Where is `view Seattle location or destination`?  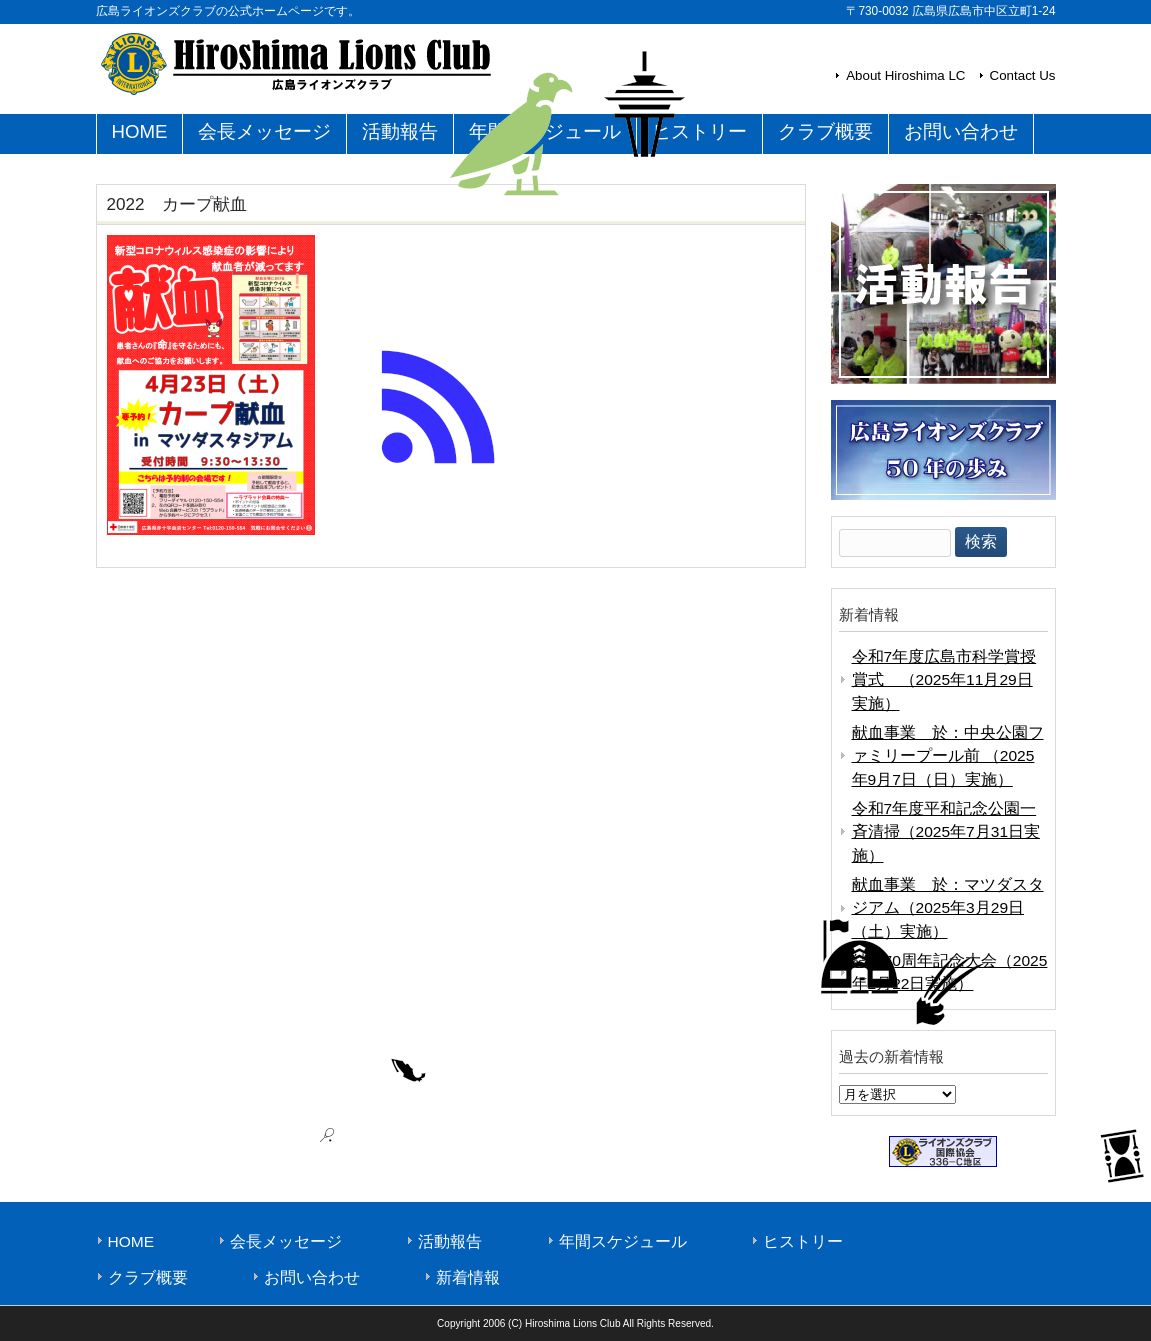 view Seattle location or destination is located at coordinates (644, 102).